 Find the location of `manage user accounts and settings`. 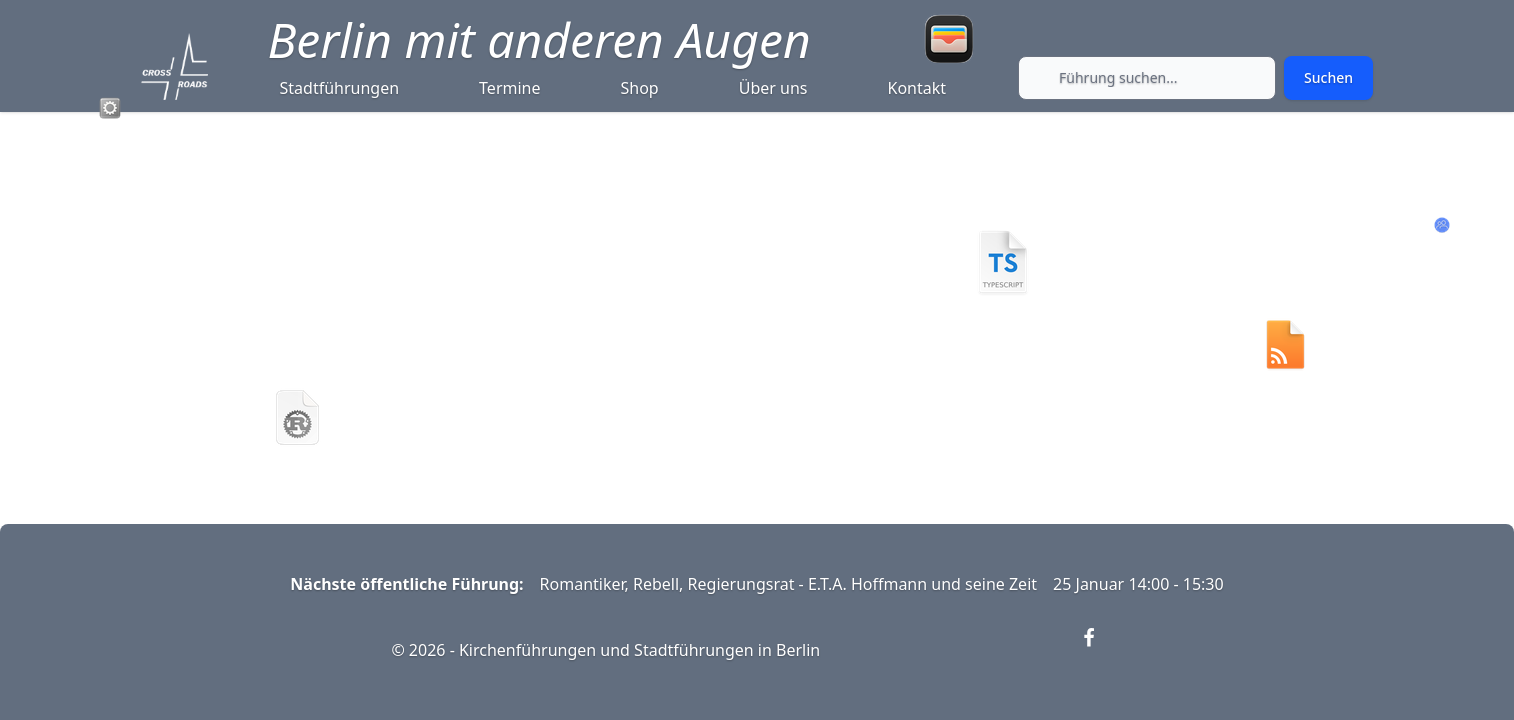

manage user accounts and settings is located at coordinates (1442, 225).